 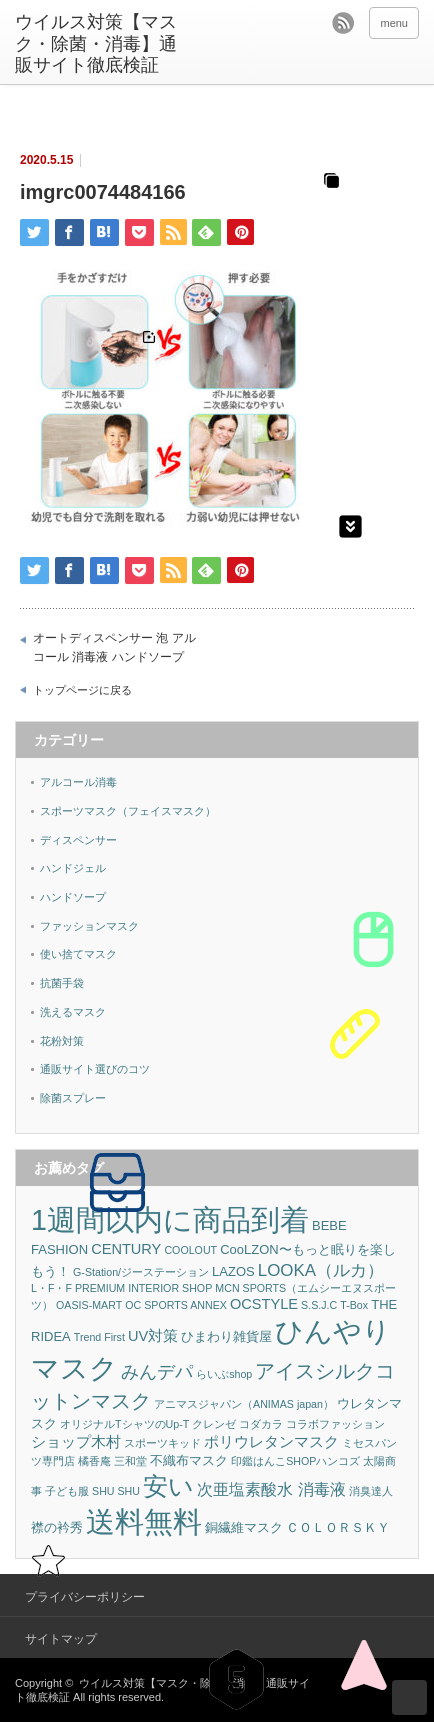 I want to click on add to favorites, so click(x=48, y=1561).